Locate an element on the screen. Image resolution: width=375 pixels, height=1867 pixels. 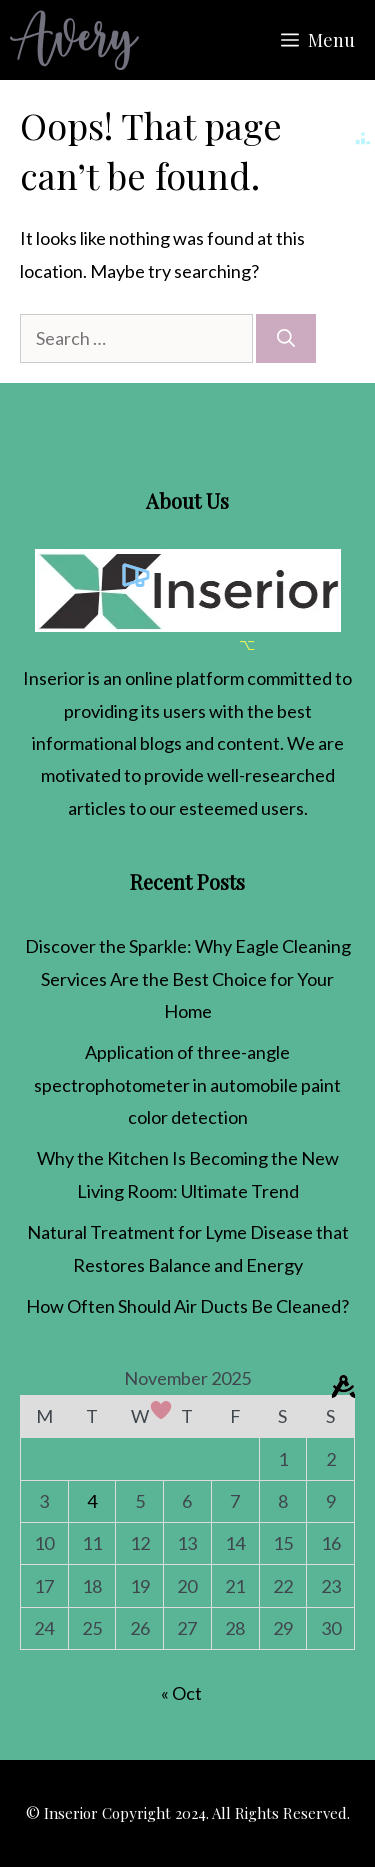
make an announcement or broadcast is located at coordinates (135, 576).